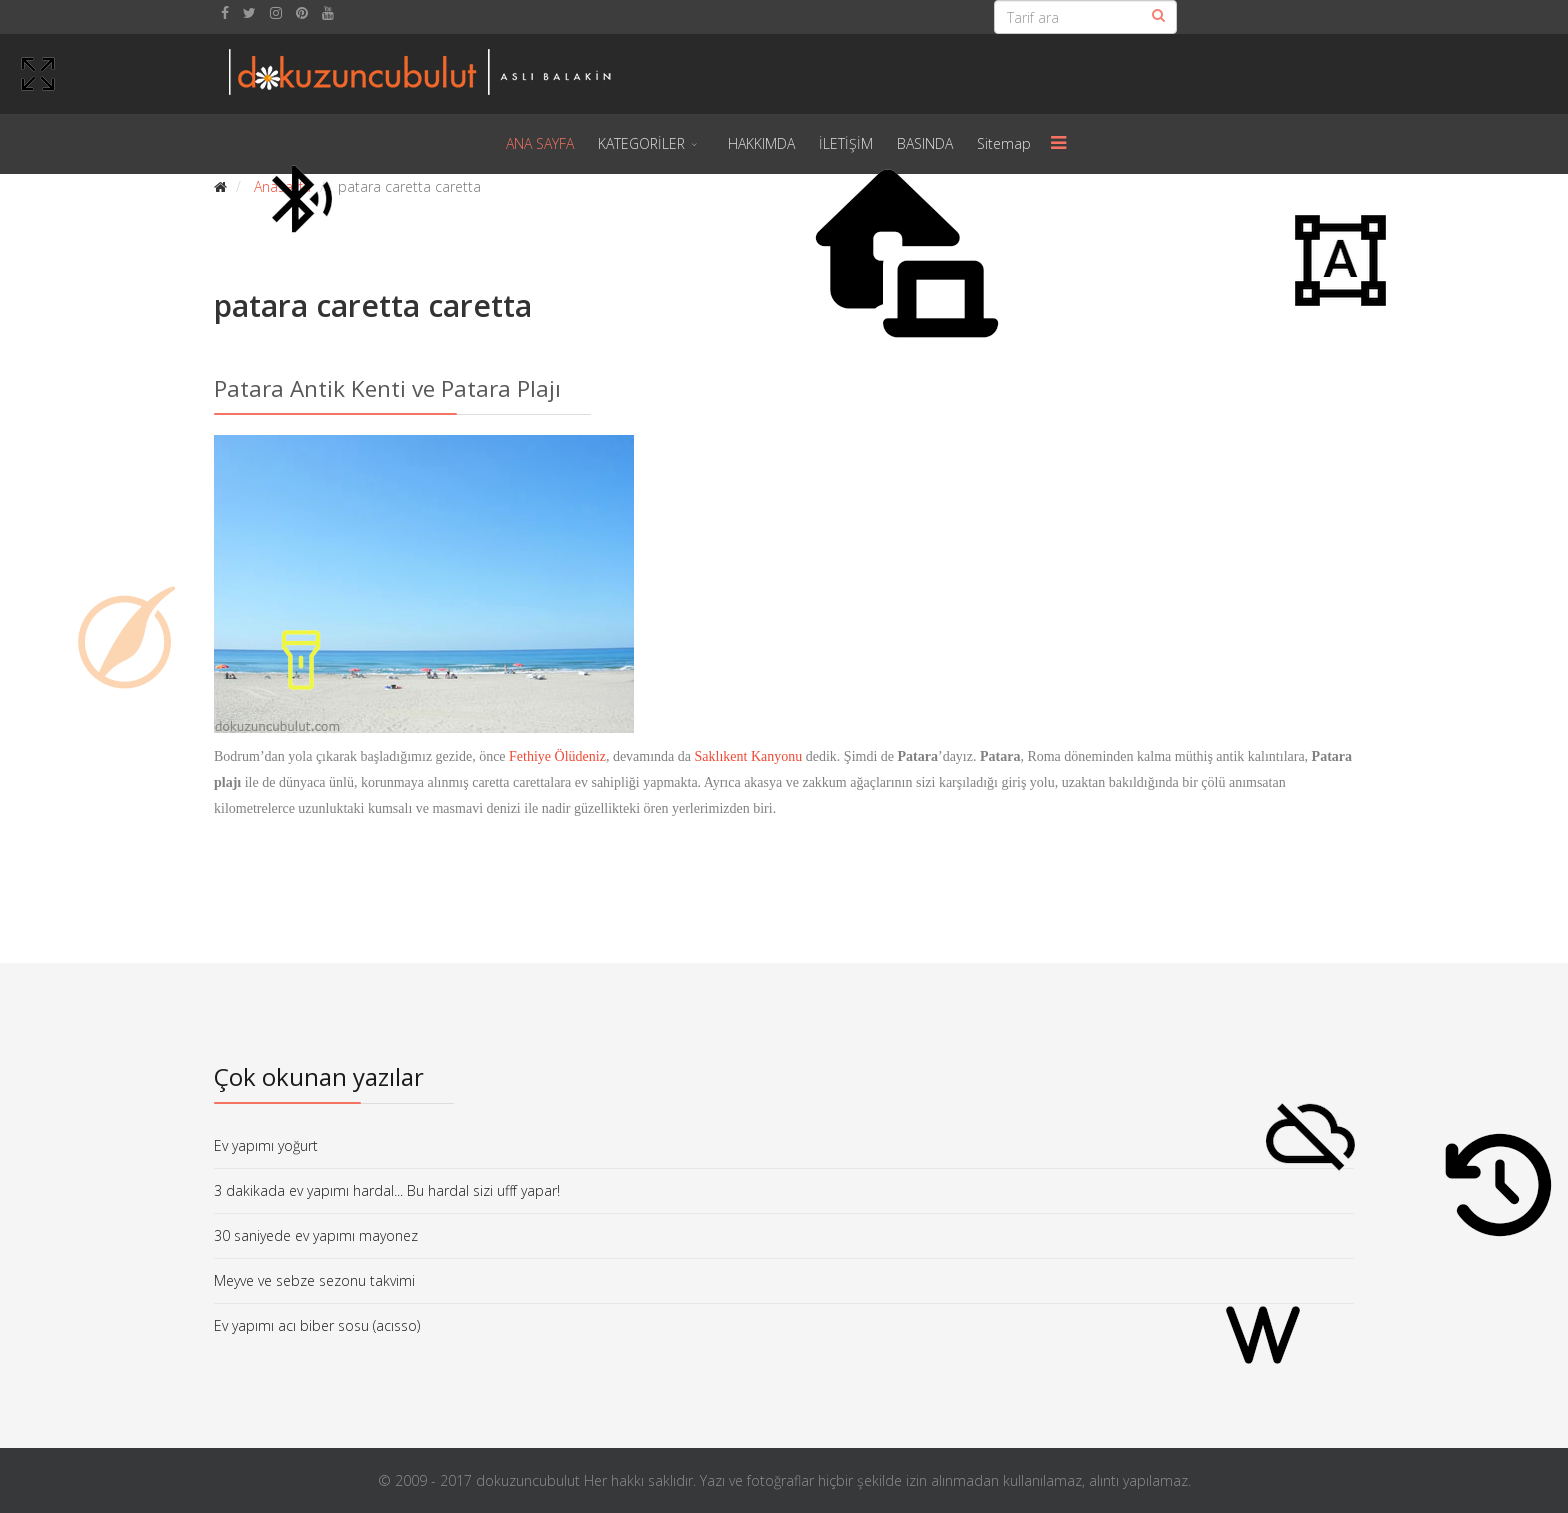 The height and width of the screenshot is (1513, 1568). Describe the element at coordinates (124, 638) in the screenshot. I see `pied piper company logo` at that location.